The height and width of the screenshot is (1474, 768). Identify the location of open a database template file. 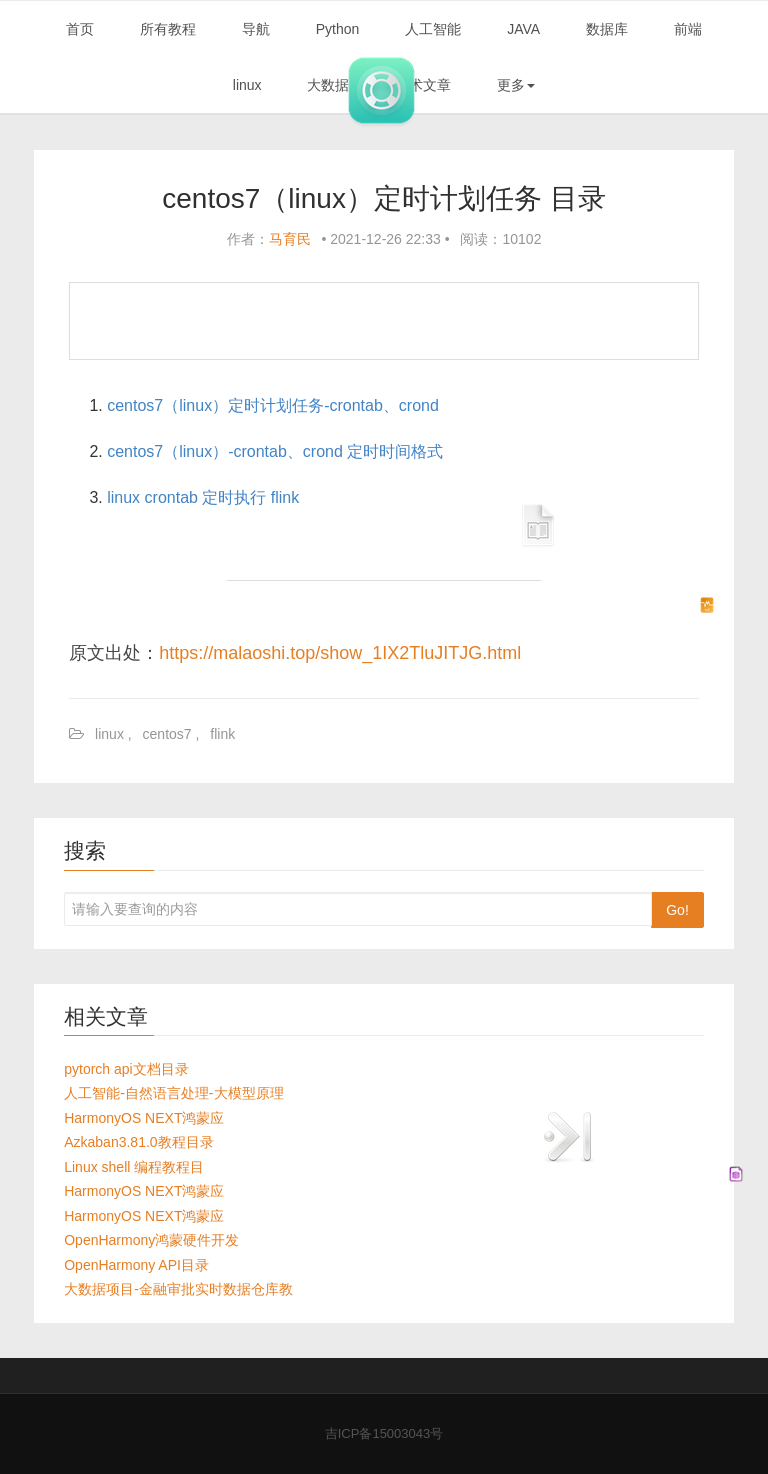
(736, 1174).